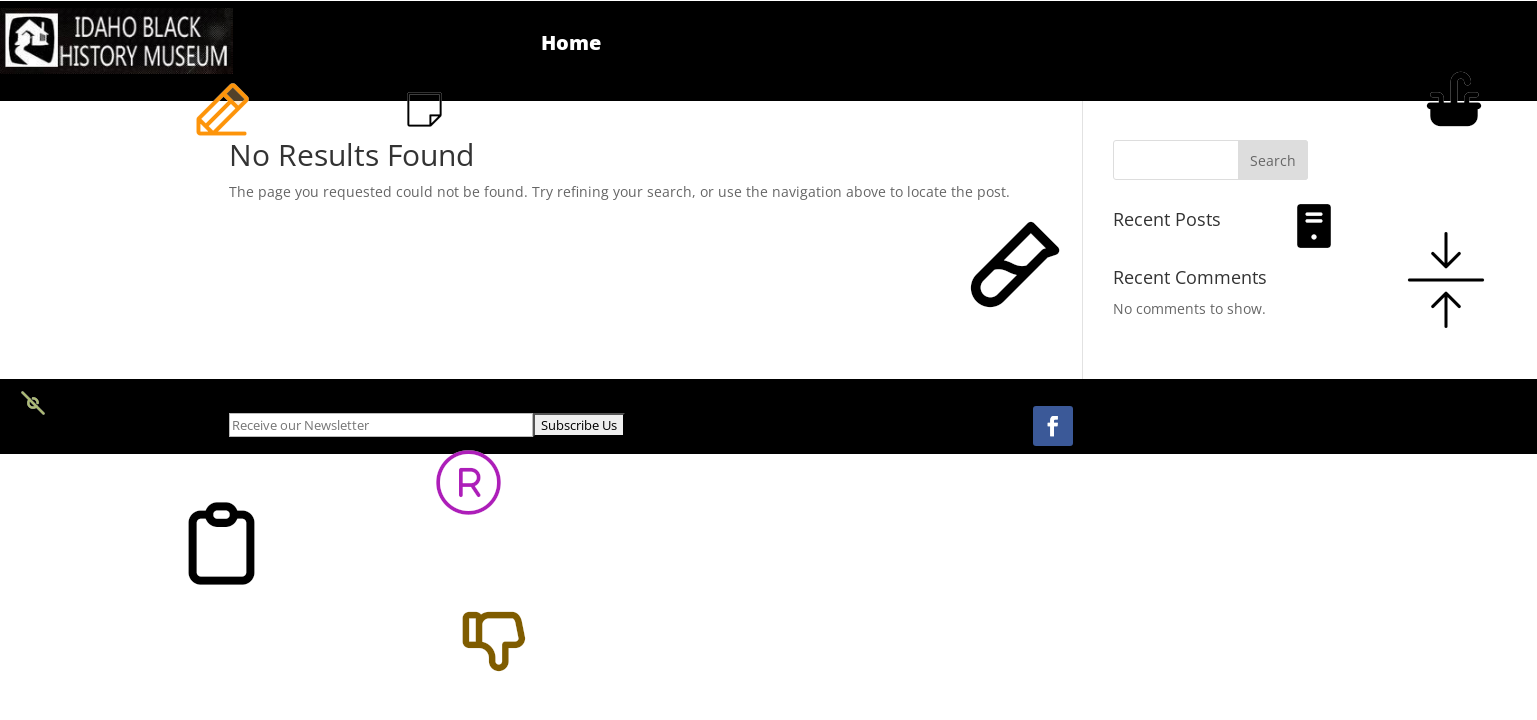 This screenshot has width=1537, height=720. What do you see at coordinates (1454, 99) in the screenshot?
I see `indicates kitchen or bathroom facilities` at bounding box center [1454, 99].